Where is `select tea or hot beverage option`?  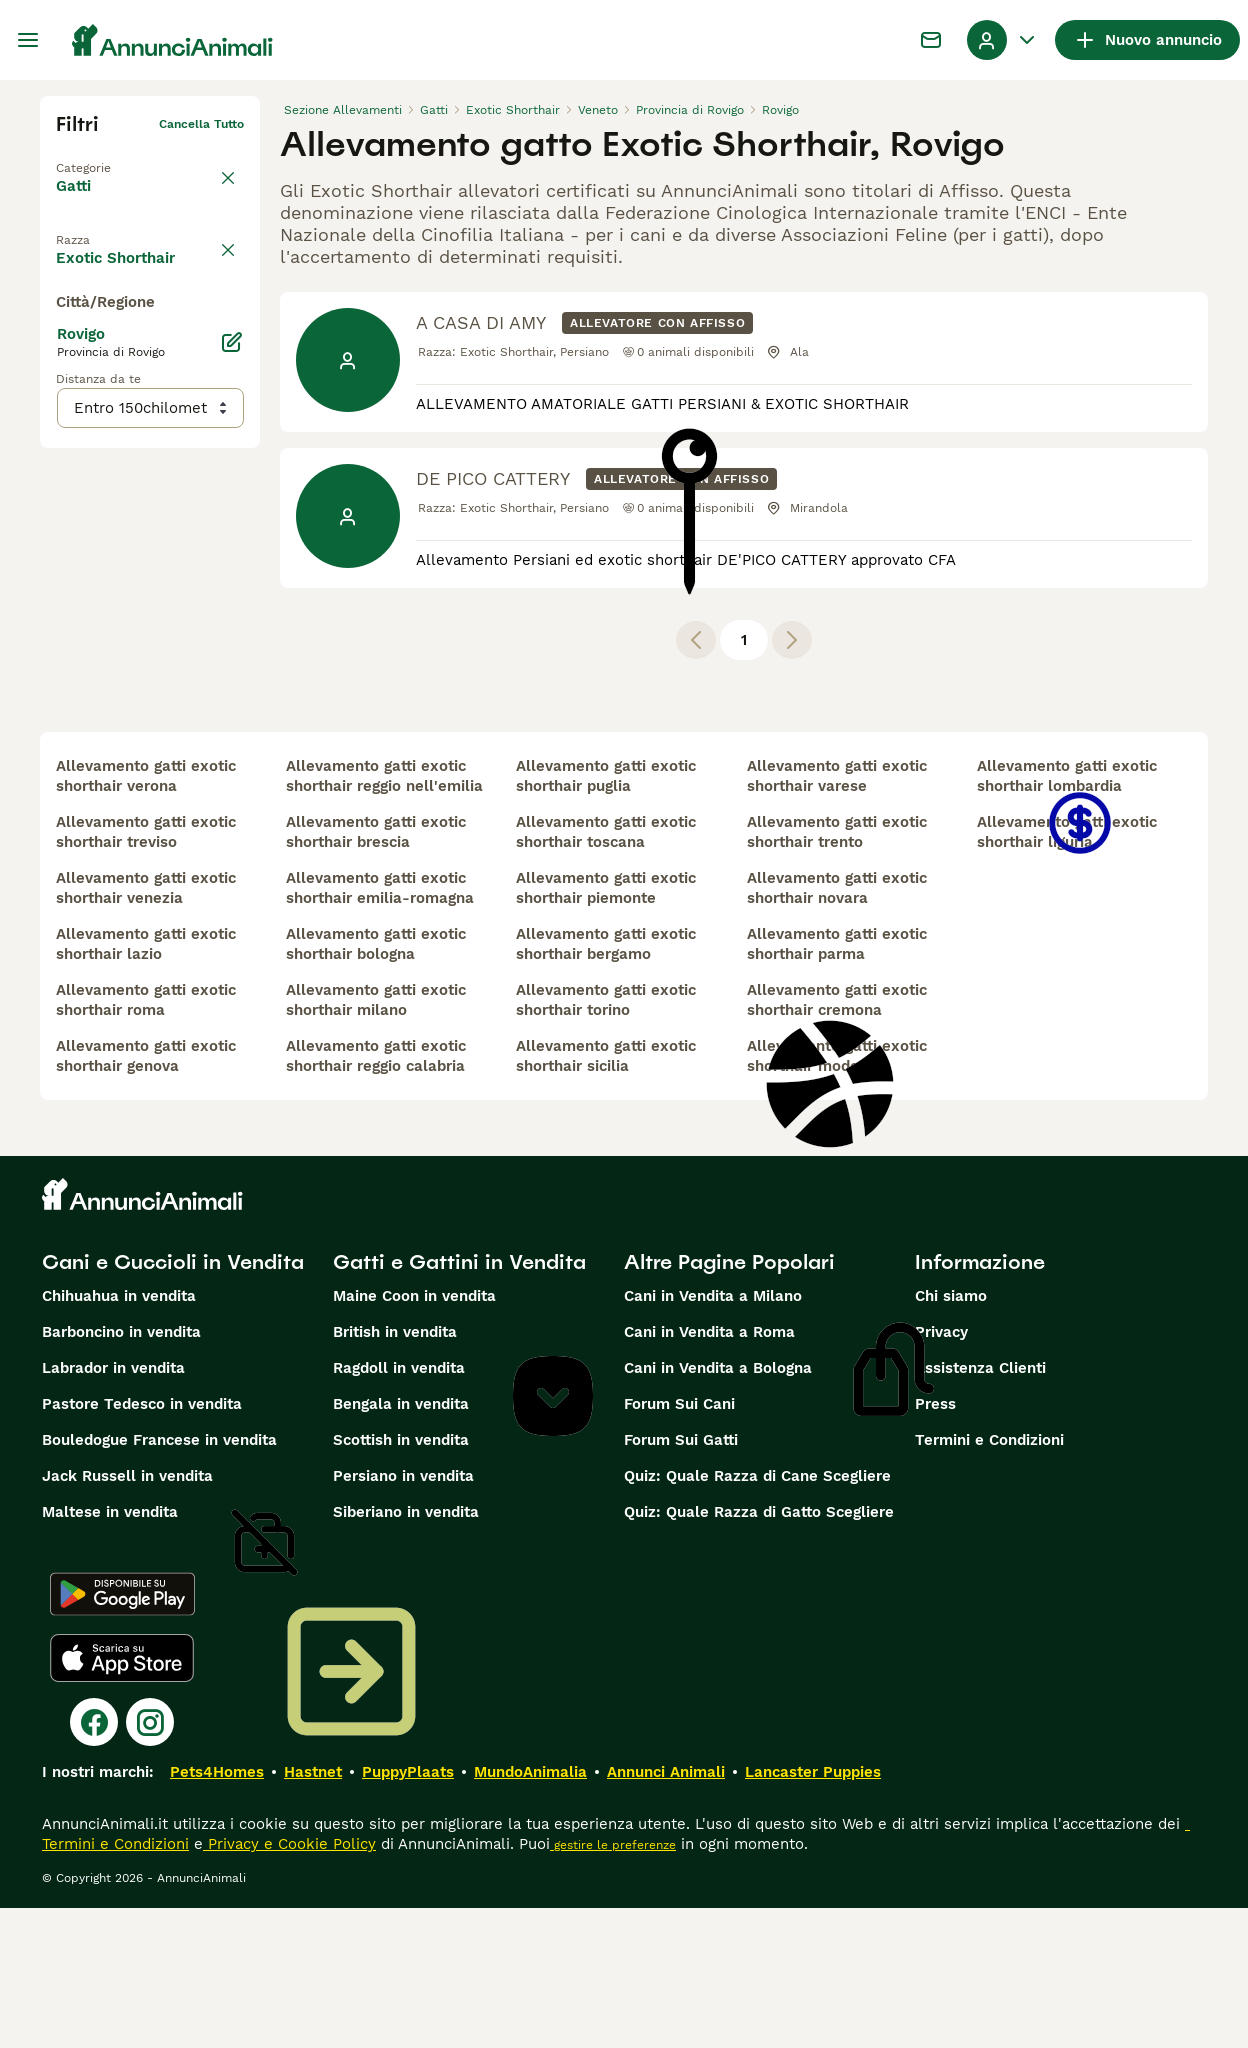
select tea or hot beverage option is located at coordinates (890, 1372).